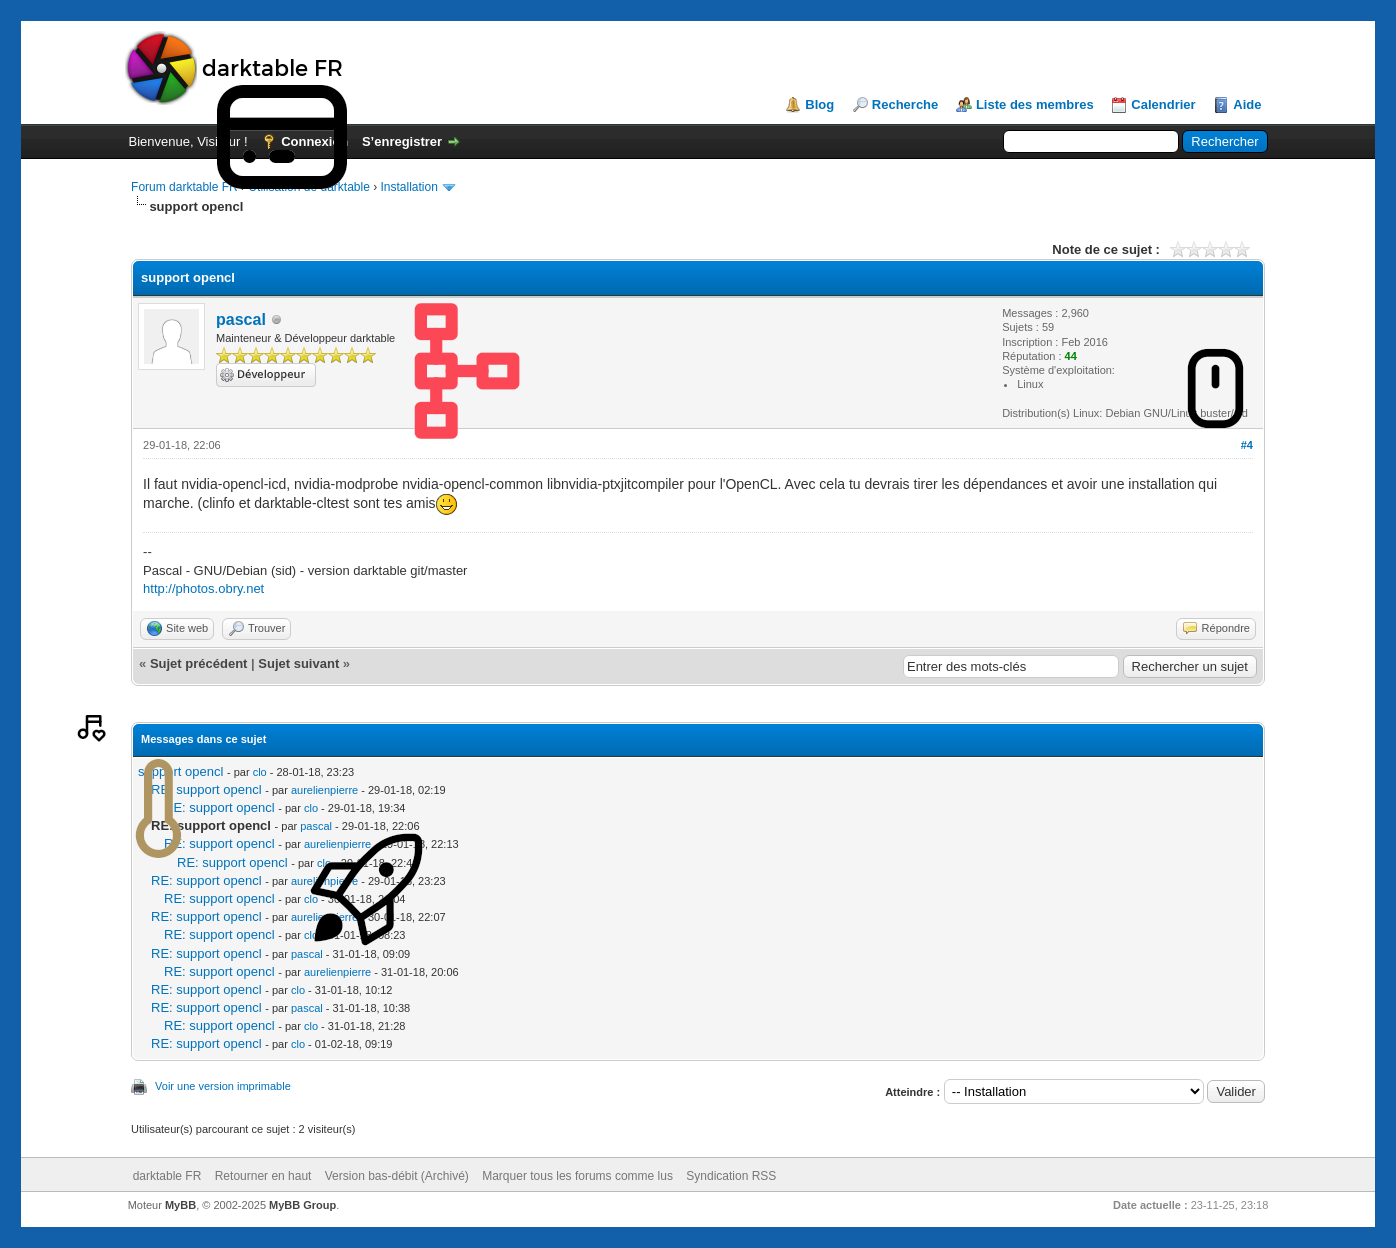 The height and width of the screenshot is (1248, 1396). Describe the element at coordinates (366, 889) in the screenshot. I see `launch or deploy a project` at that location.